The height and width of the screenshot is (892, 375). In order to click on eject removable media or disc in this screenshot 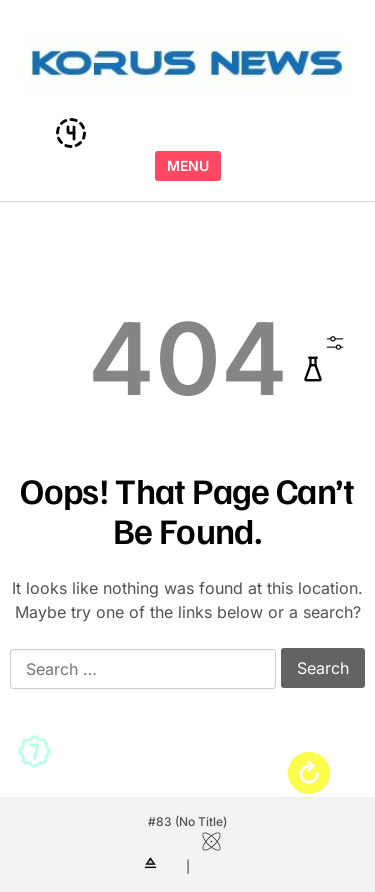, I will do `click(150, 862)`.